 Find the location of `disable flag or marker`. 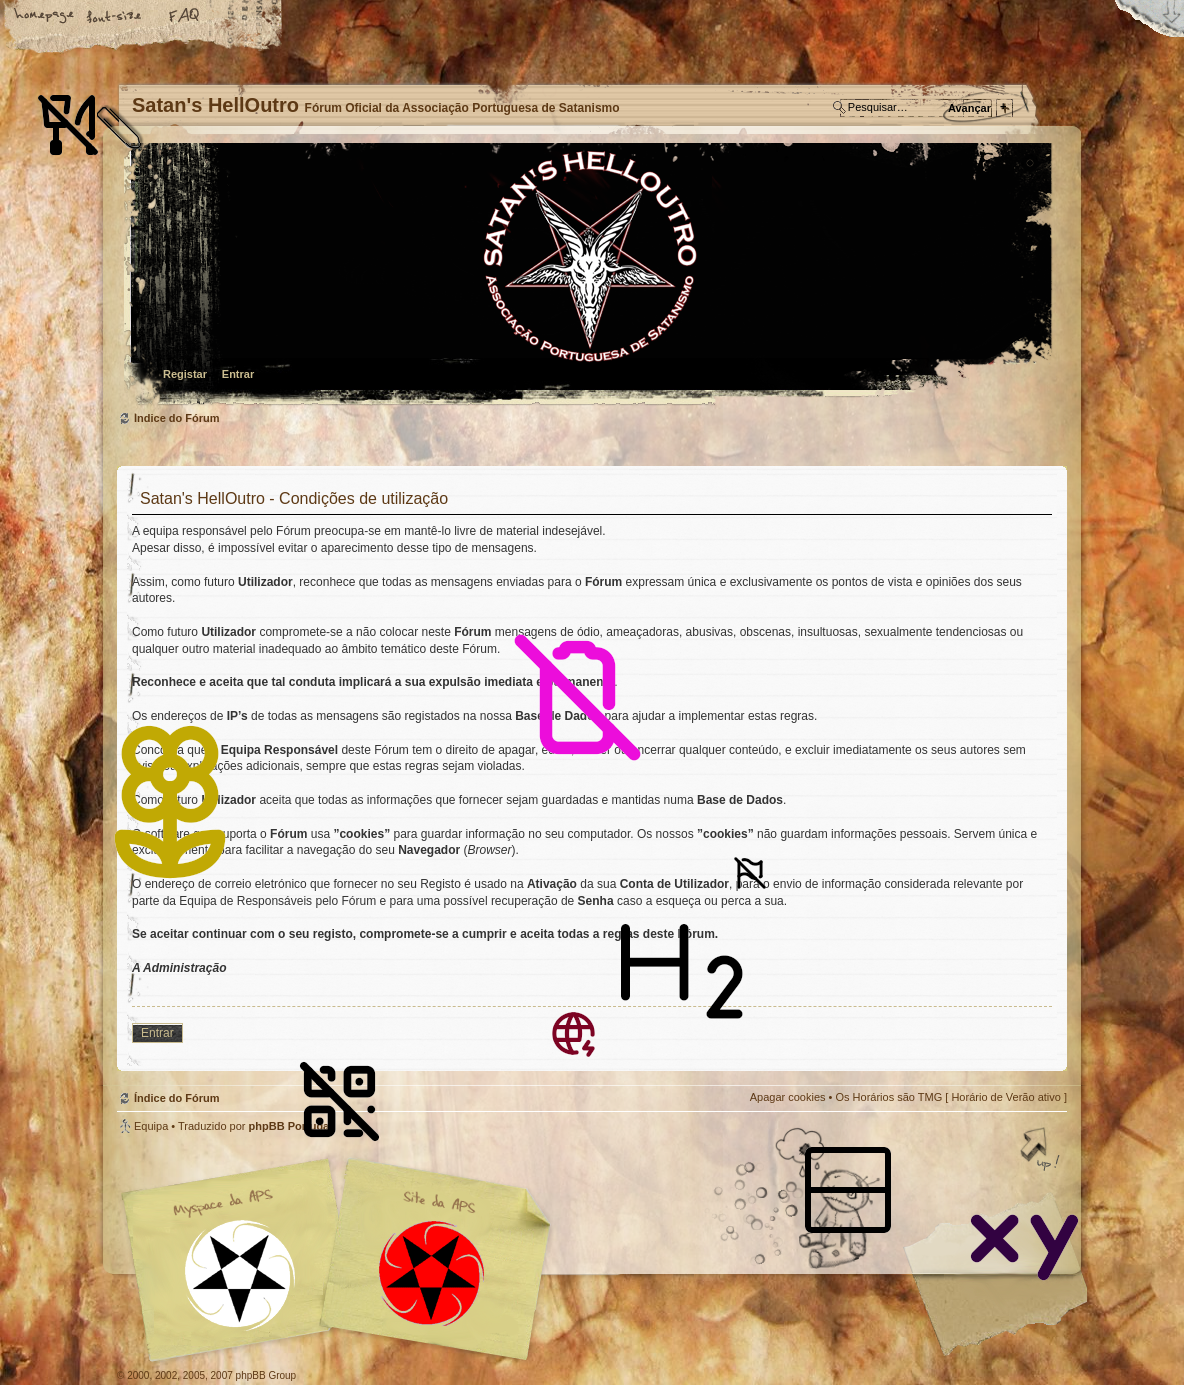

disable flag or marker is located at coordinates (750, 873).